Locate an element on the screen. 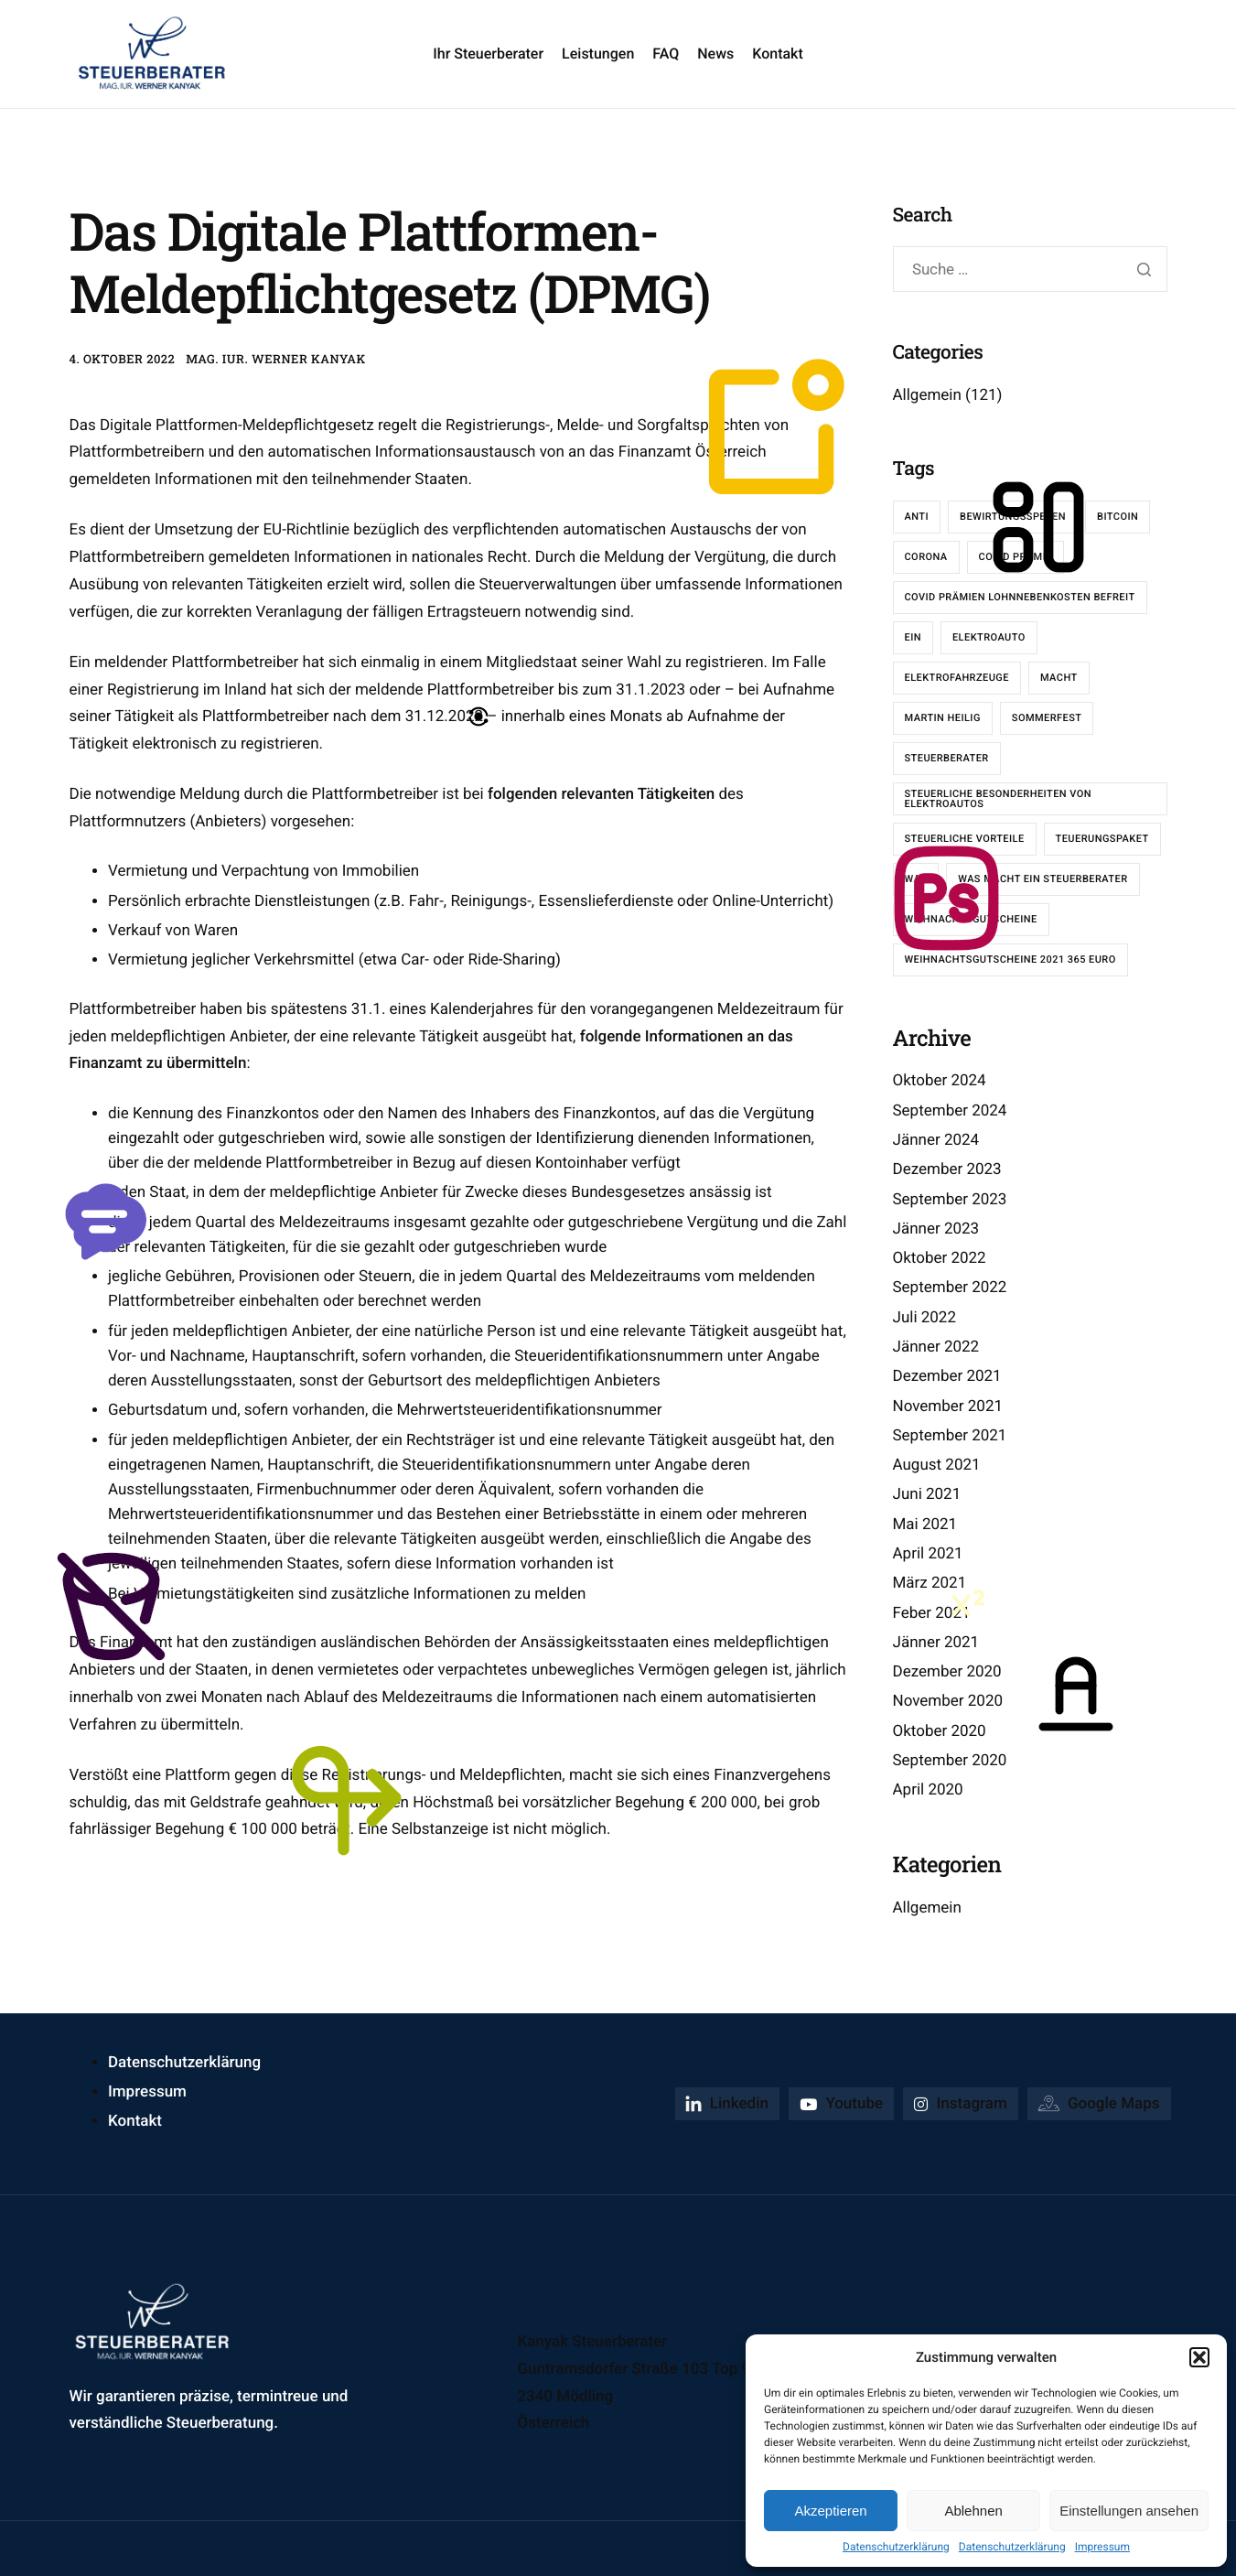  open Adobe Photoshop is located at coordinates (946, 898).